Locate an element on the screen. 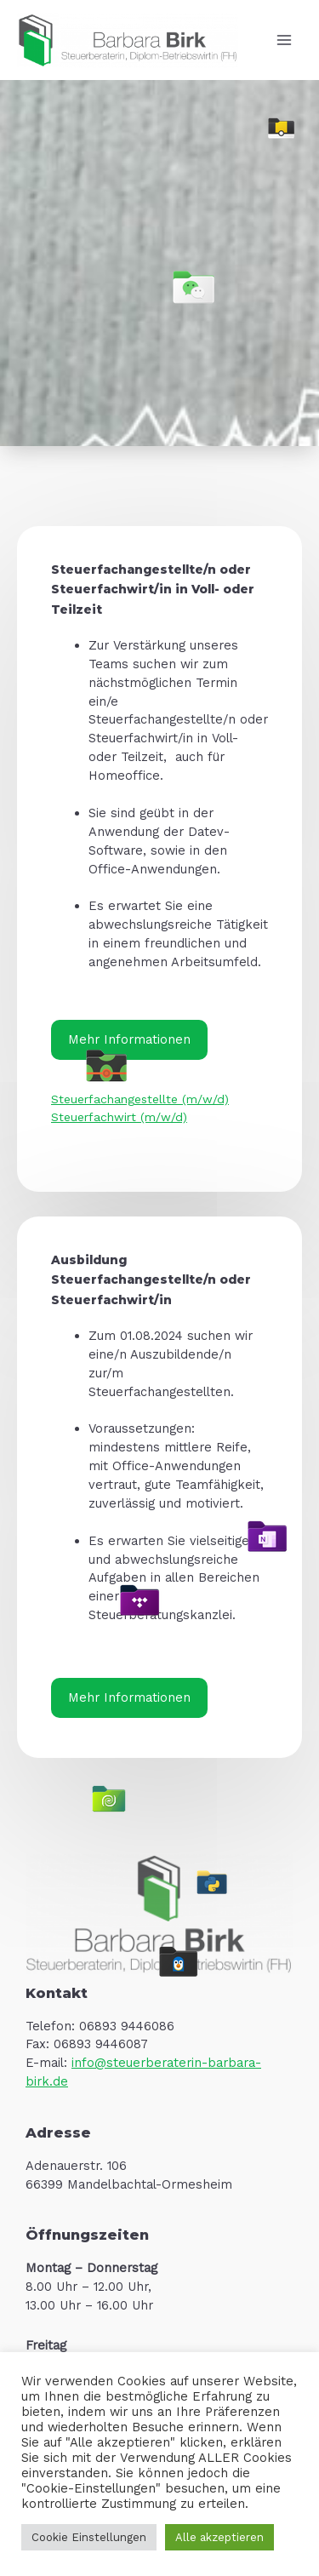 Image resolution: width=319 pixels, height=2576 pixels. folder for pokémon game files or assets is located at coordinates (281, 129).